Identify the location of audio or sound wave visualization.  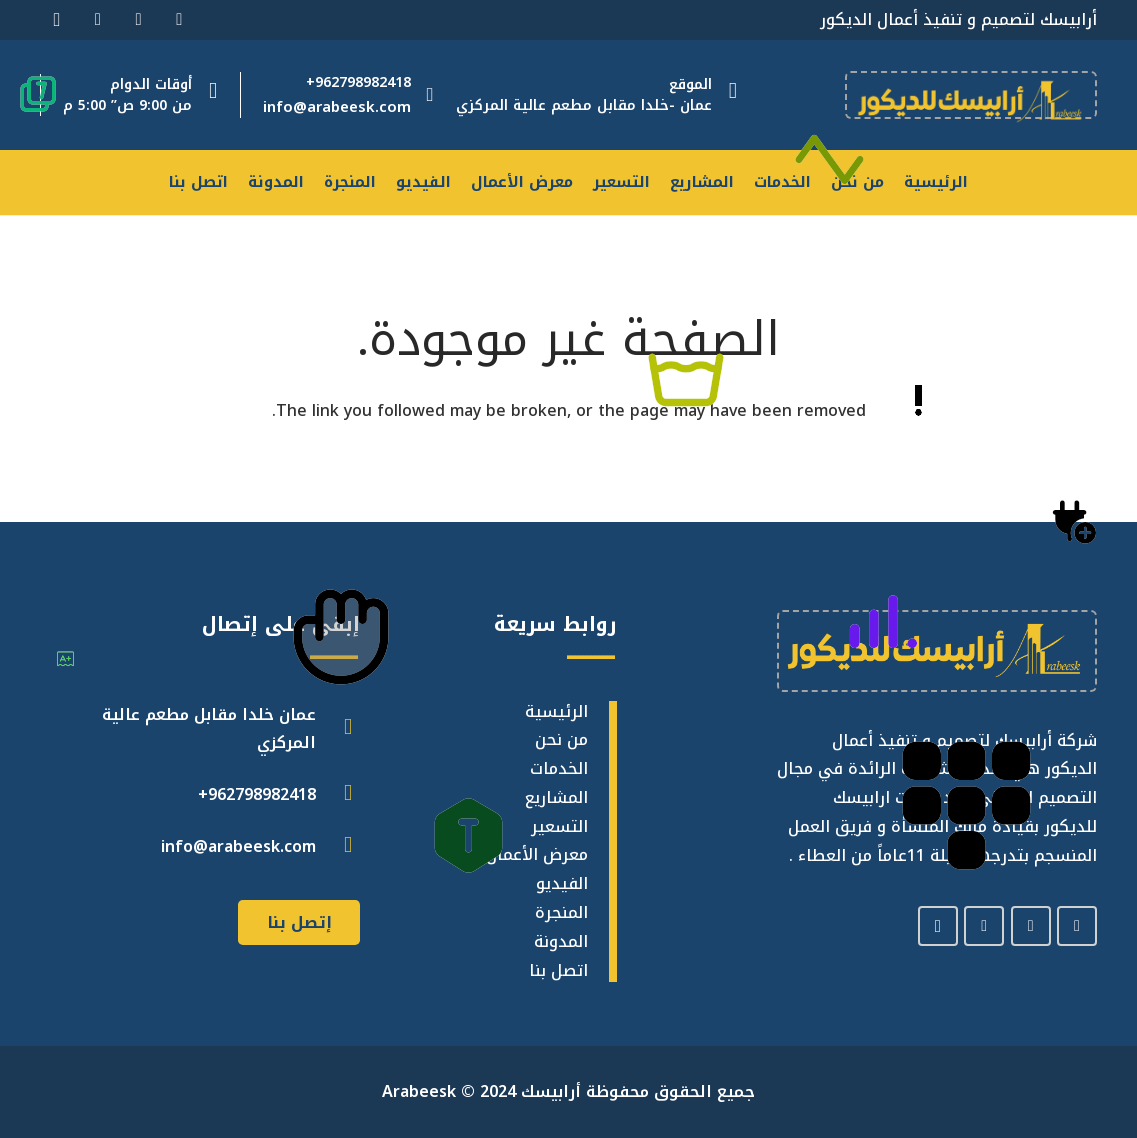
(829, 159).